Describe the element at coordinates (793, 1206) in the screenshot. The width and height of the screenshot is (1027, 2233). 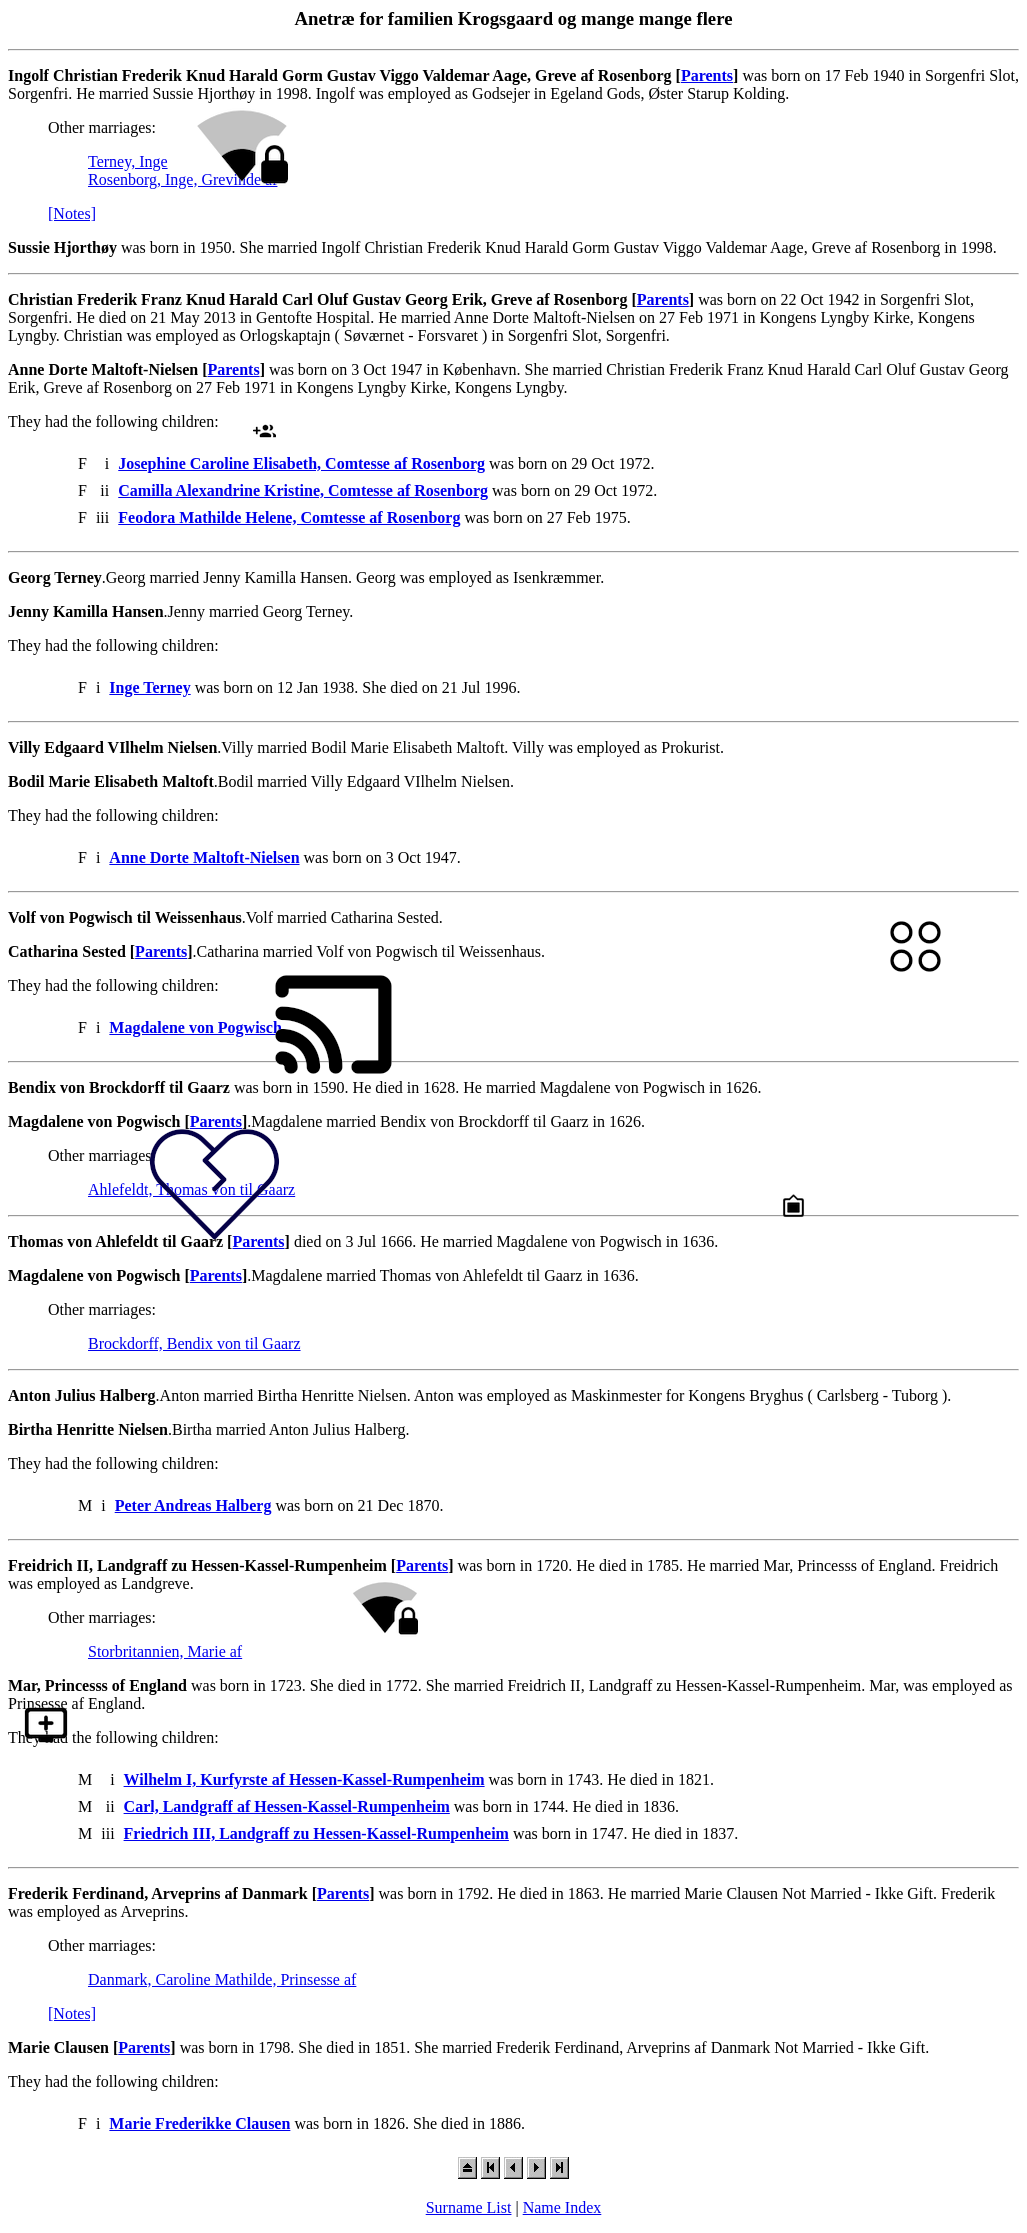
I see `view photo in a decorative frame` at that location.